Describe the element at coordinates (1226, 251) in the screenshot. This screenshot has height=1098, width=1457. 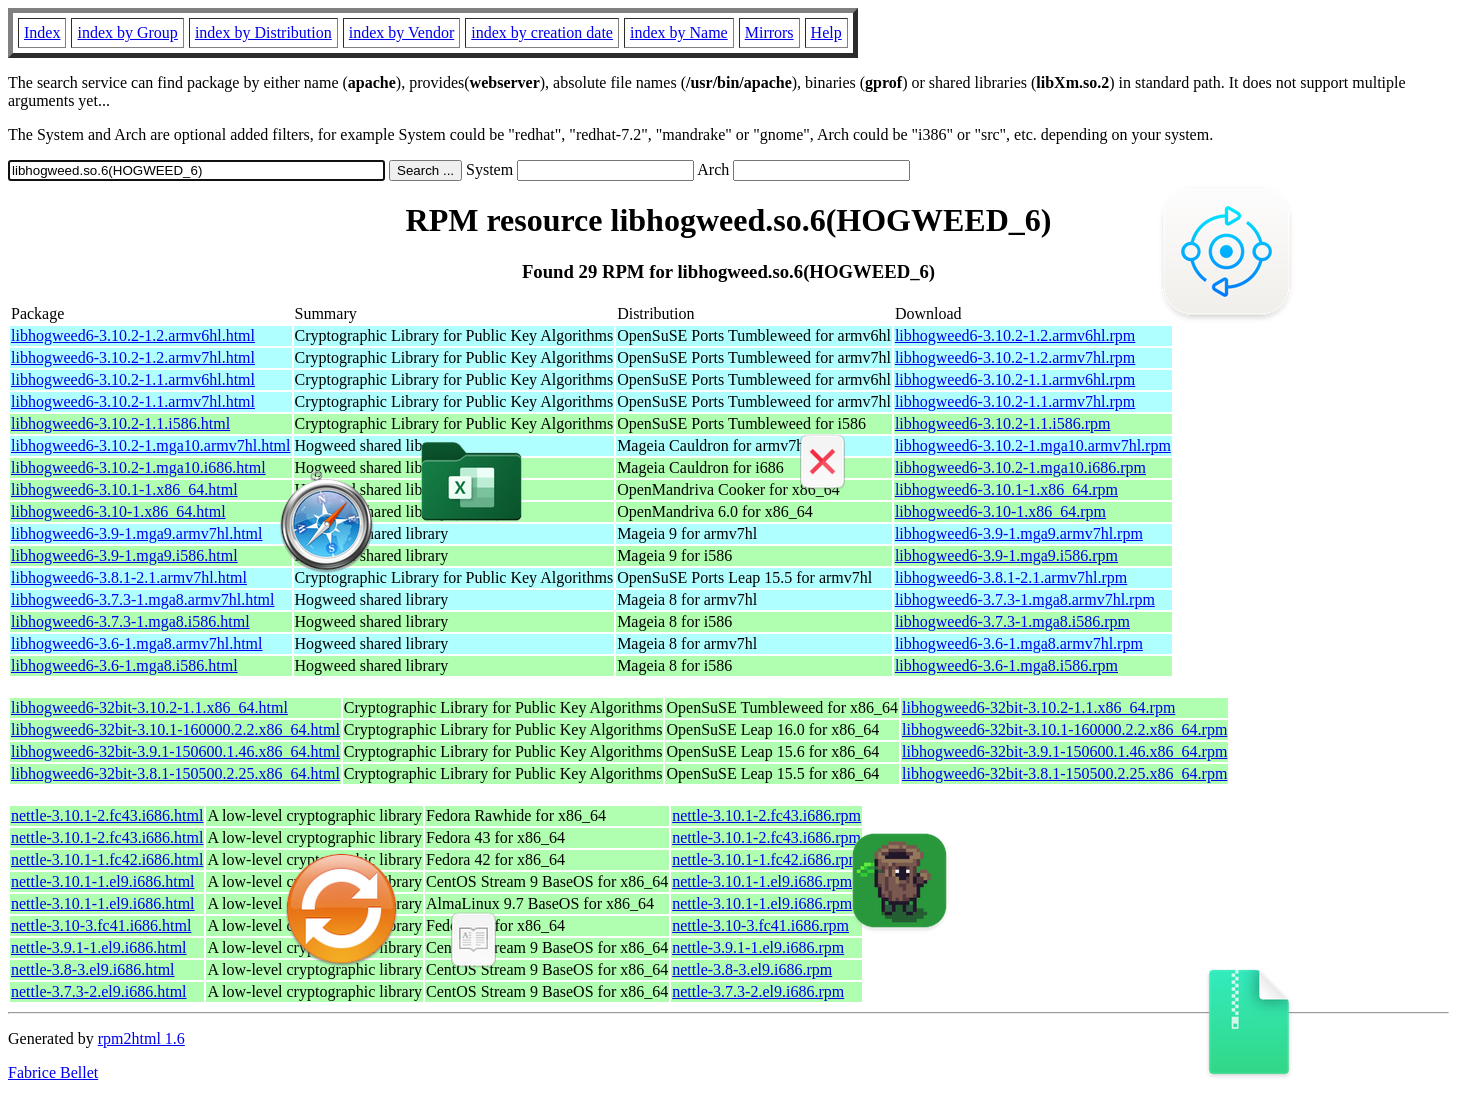
I see `open coolero cooling system control app` at that location.